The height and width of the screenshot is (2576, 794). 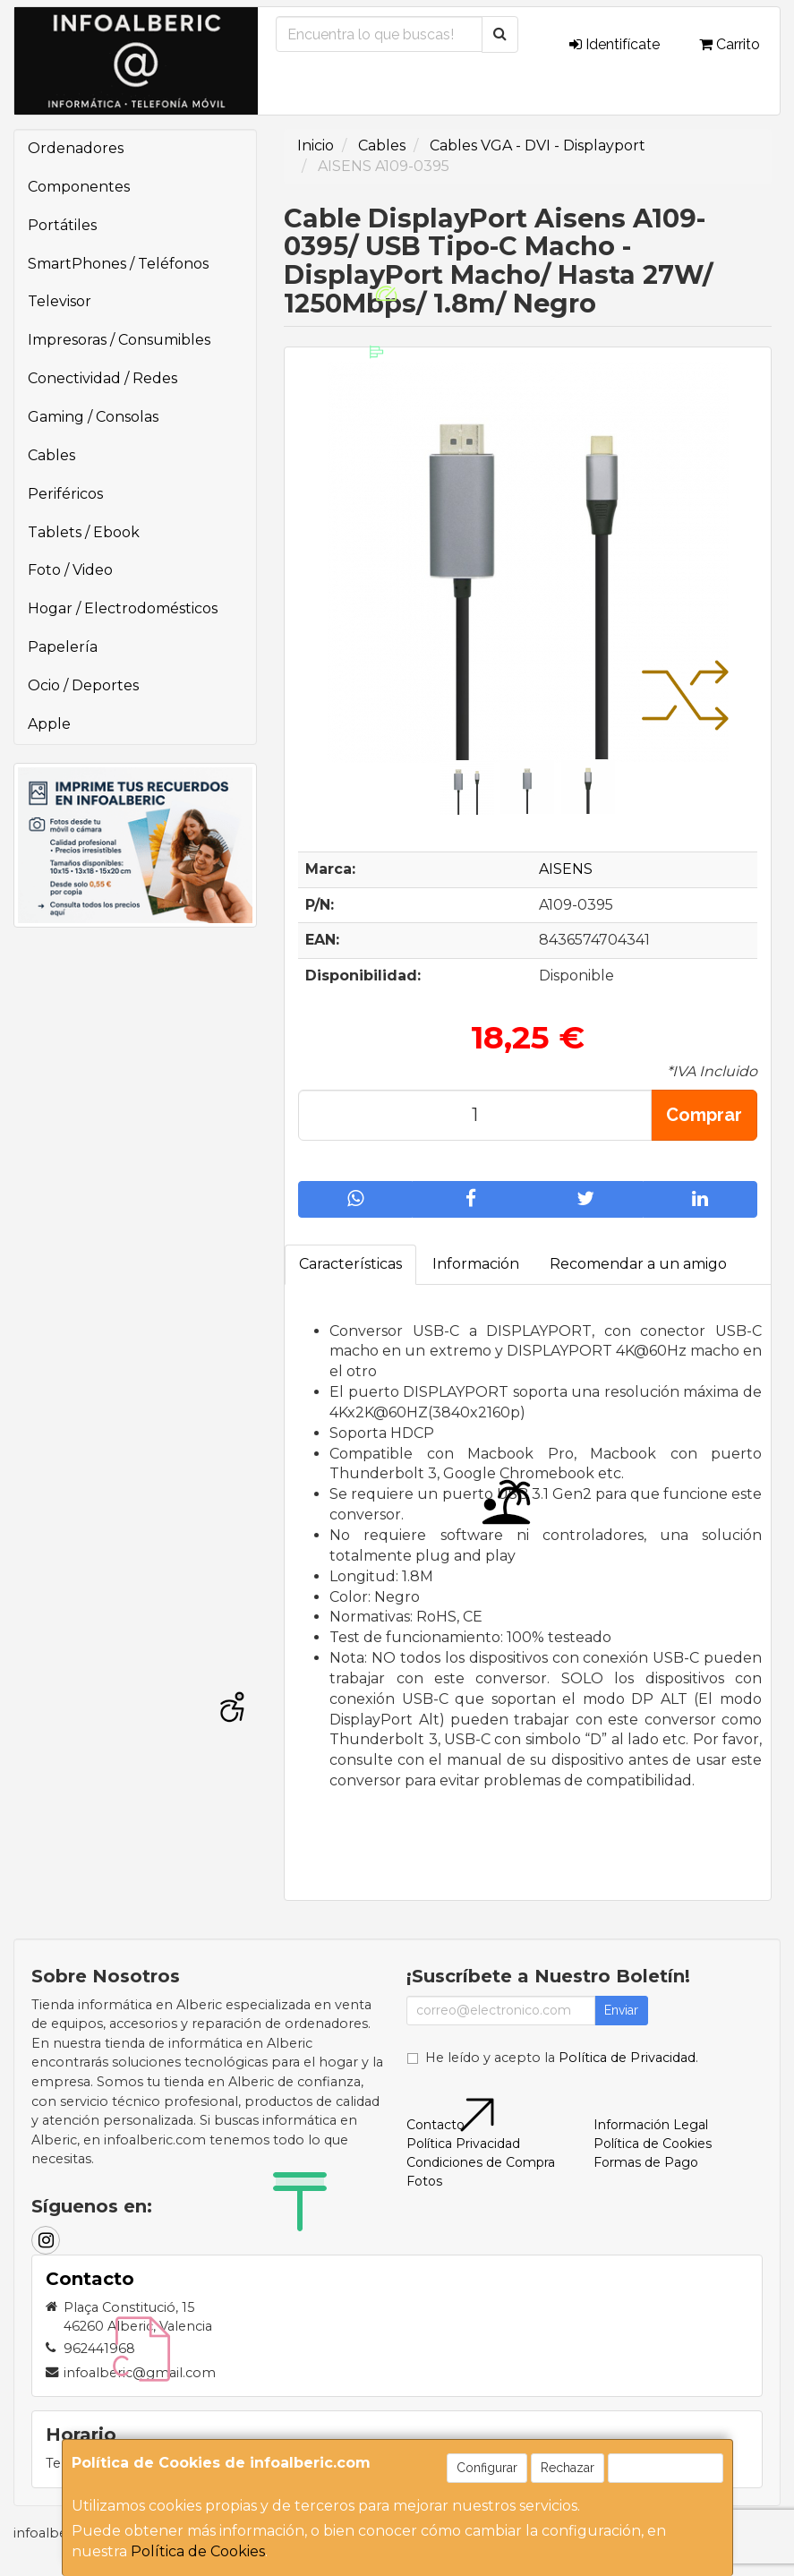 What do you see at coordinates (506, 1502) in the screenshot?
I see `view tropical or vacation-related content` at bounding box center [506, 1502].